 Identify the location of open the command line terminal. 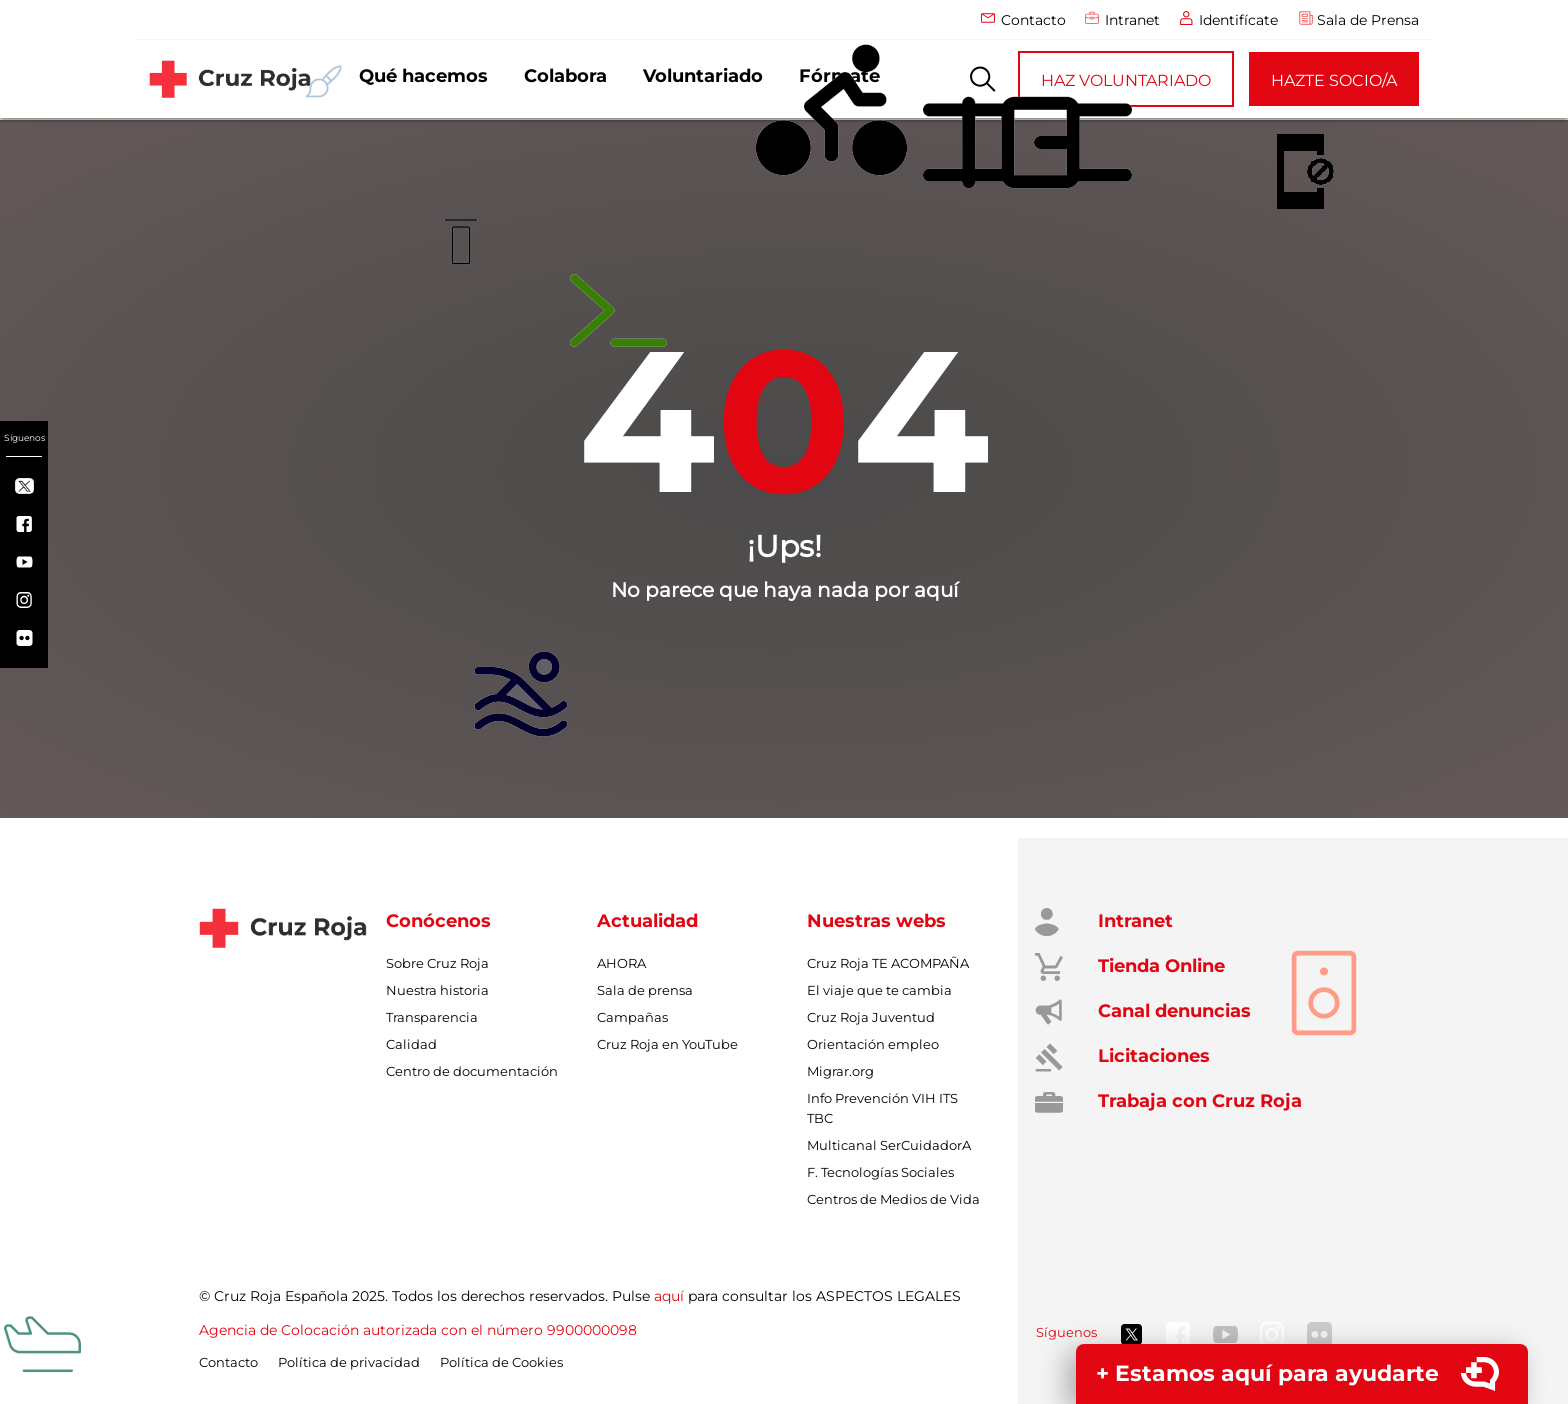
(618, 310).